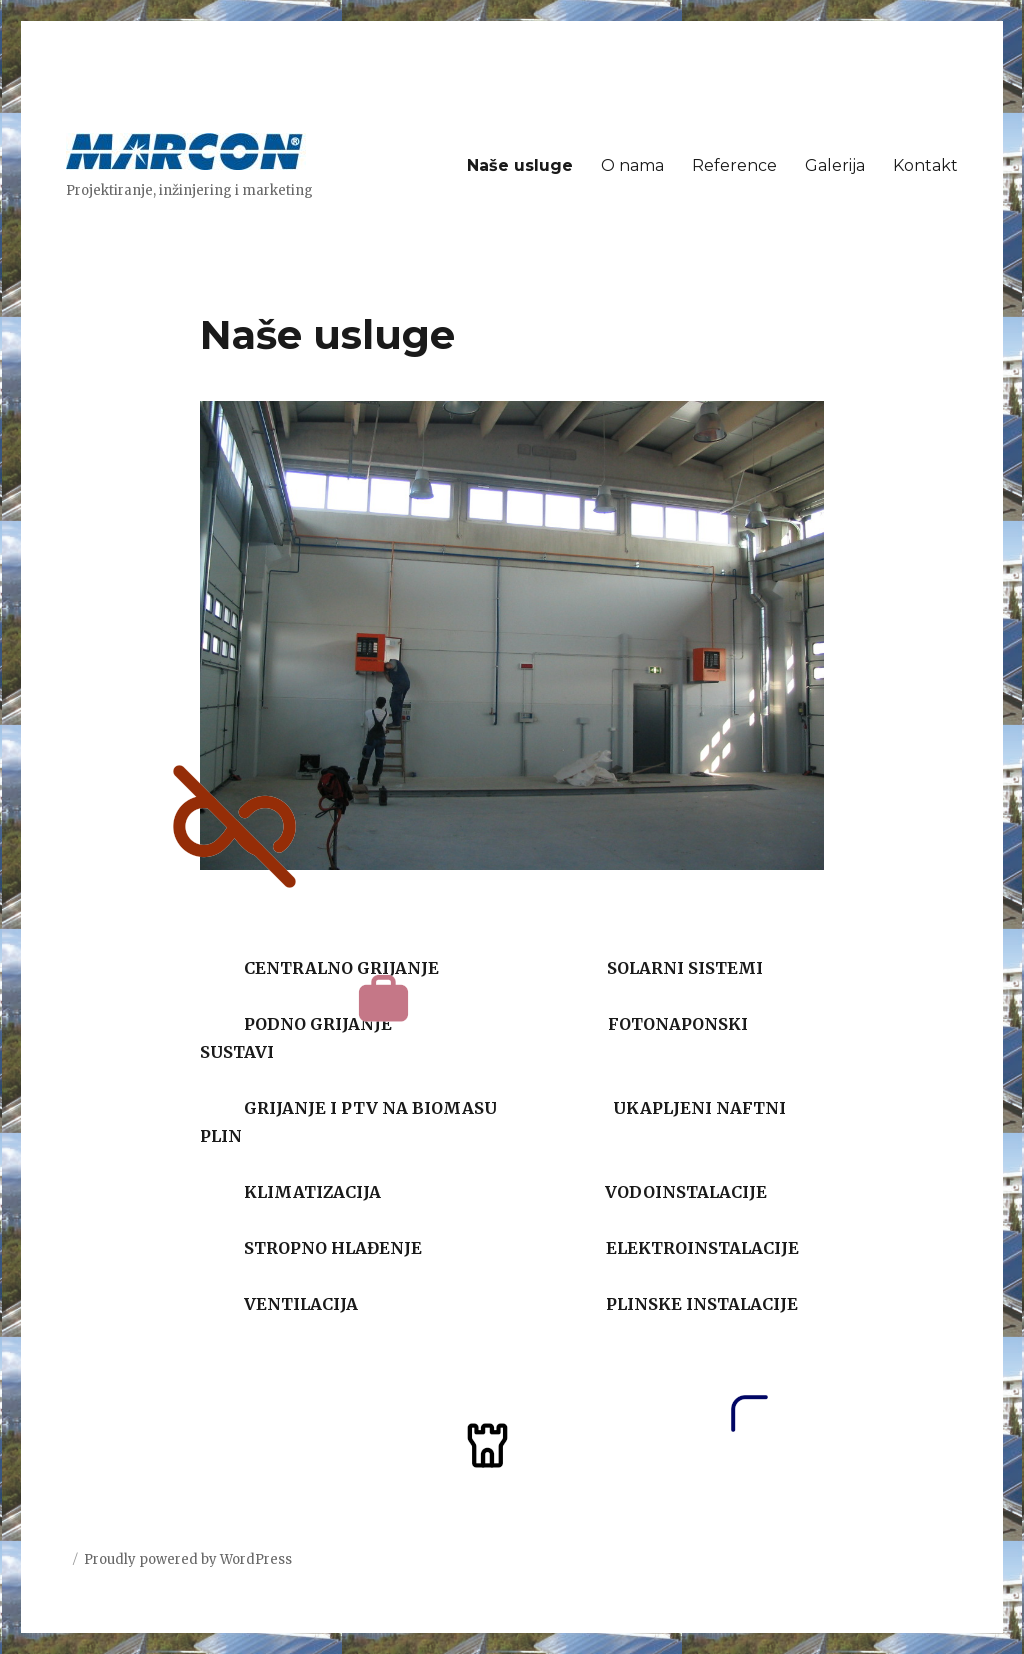 The width and height of the screenshot is (1024, 1654). Describe the element at coordinates (749, 1413) in the screenshot. I see `apply rounded corners to a selected element` at that location.